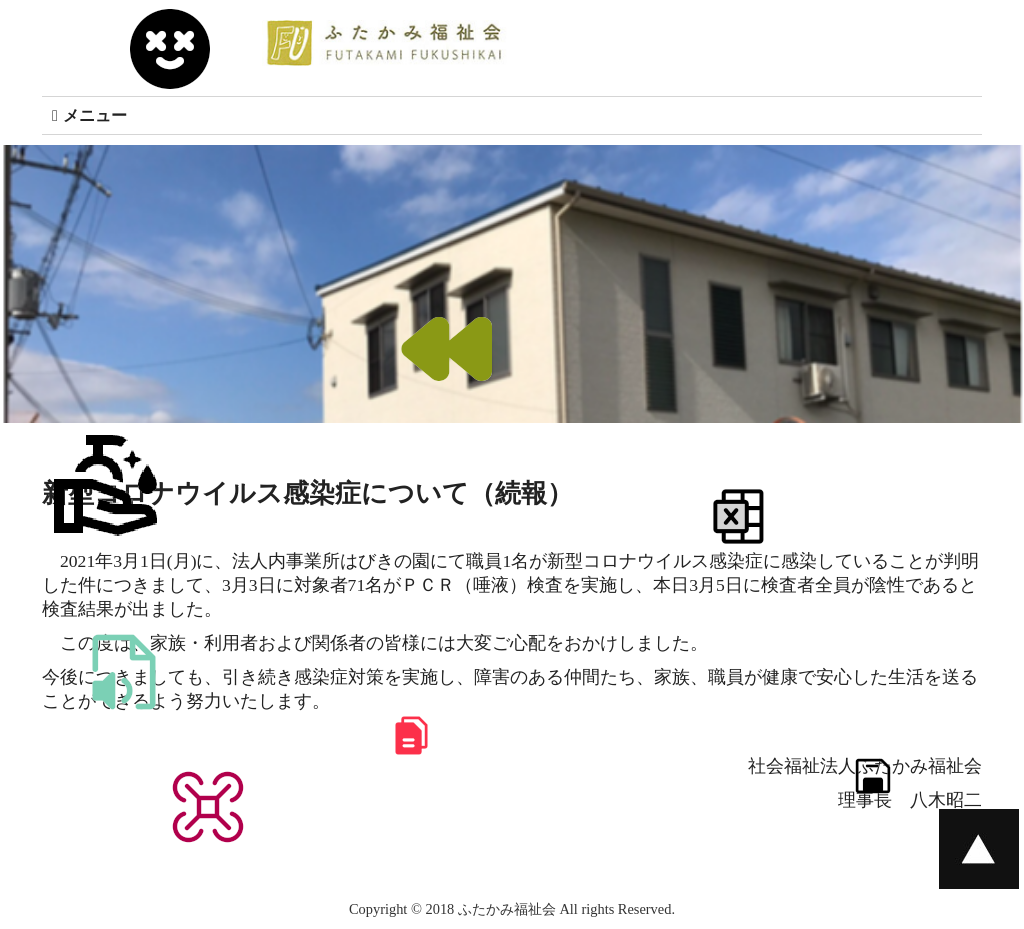 The height and width of the screenshot is (929, 1024). Describe the element at coordinates (873, 776) in the screenshot. I see `save current file or document` at that location.